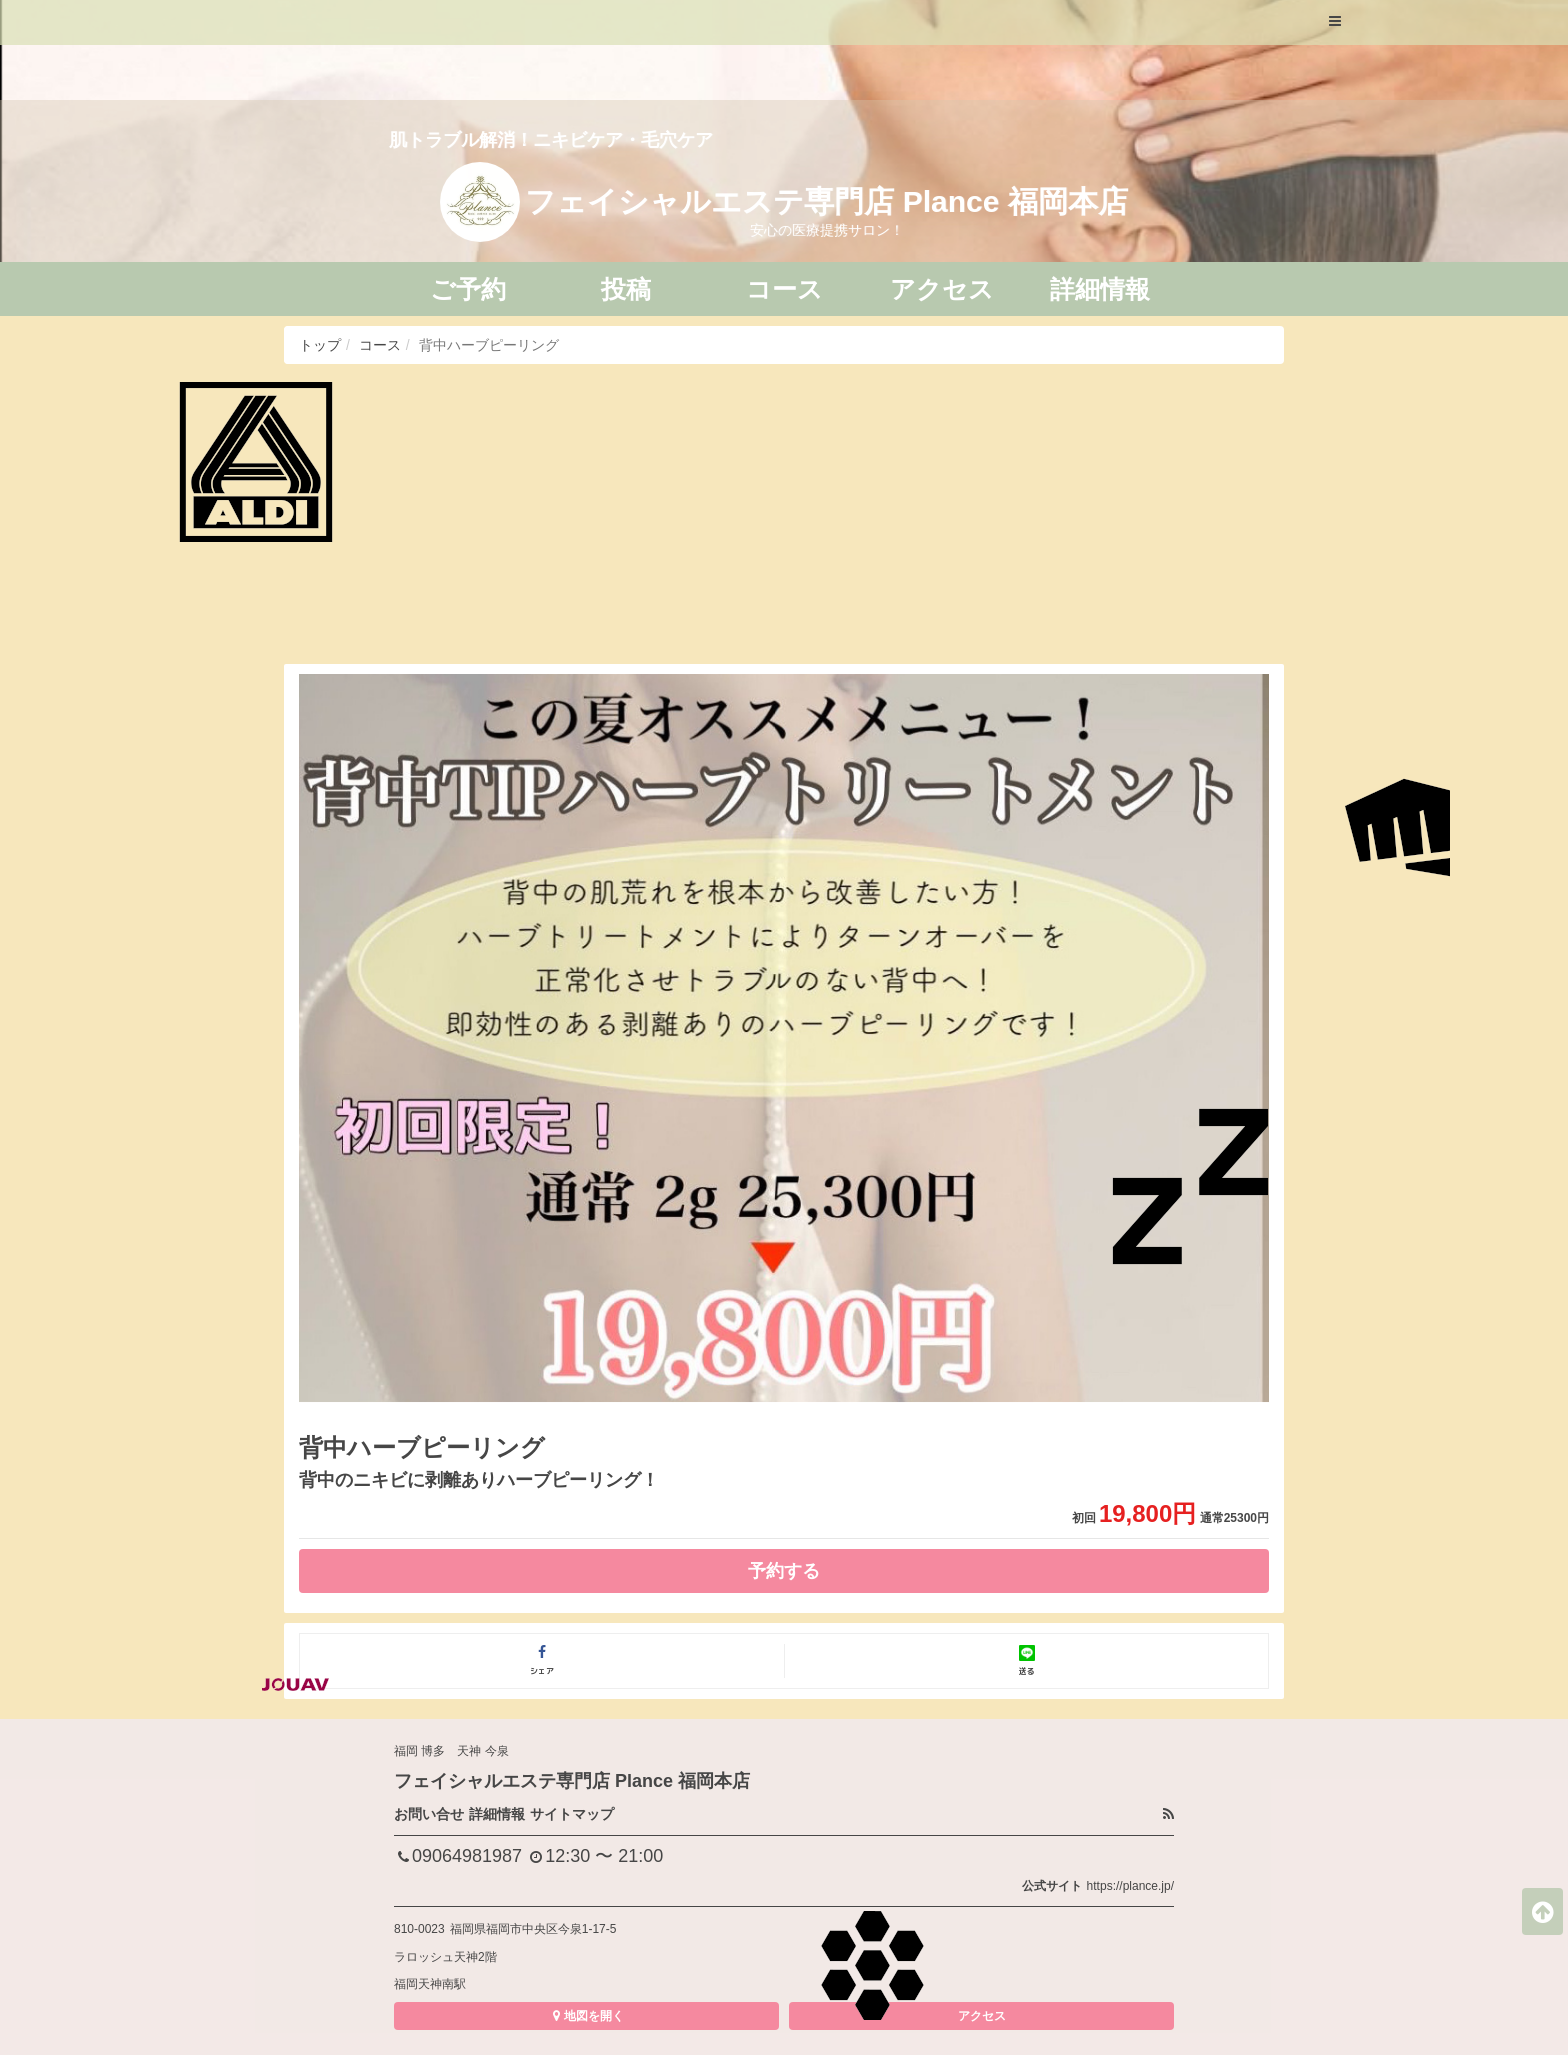  What do you see at coordinates (872, 1965) in the screenshot?
I see `miraheze wiki hosting platform logo` at bounding box center [872, 1965].